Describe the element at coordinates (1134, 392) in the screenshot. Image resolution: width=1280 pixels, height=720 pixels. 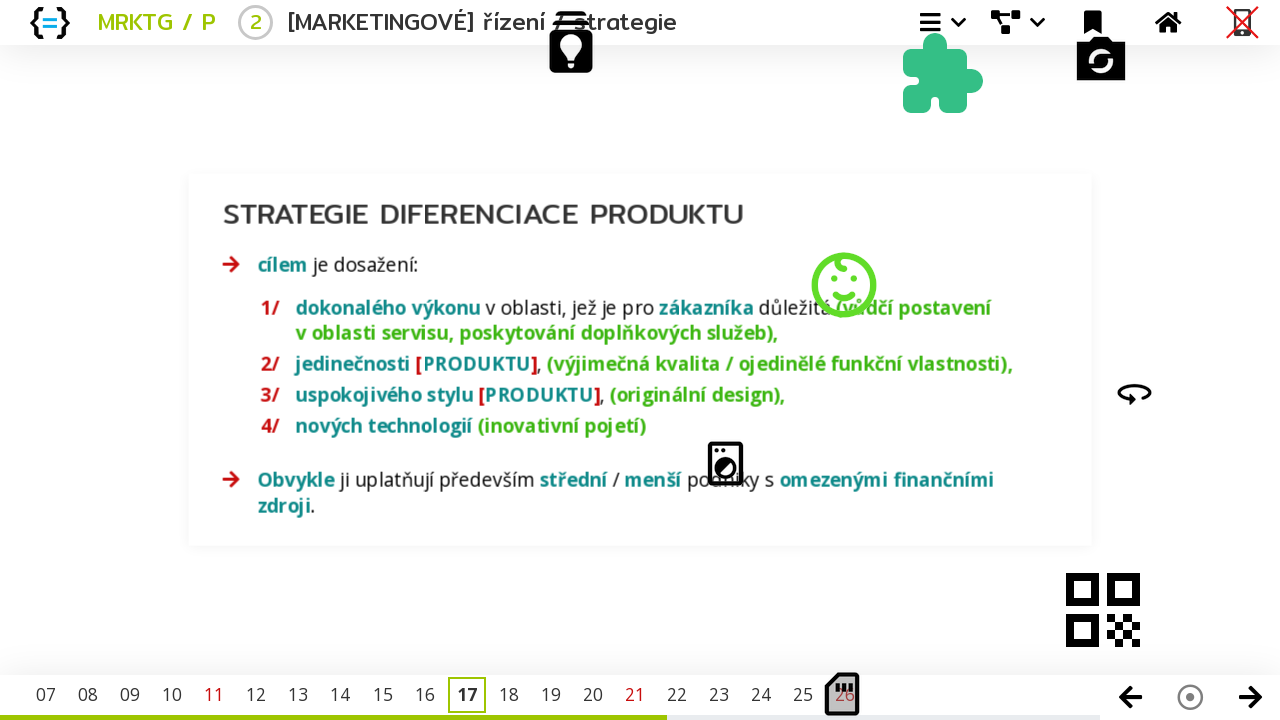
I see `view 360-degree panorama or image` at that location.